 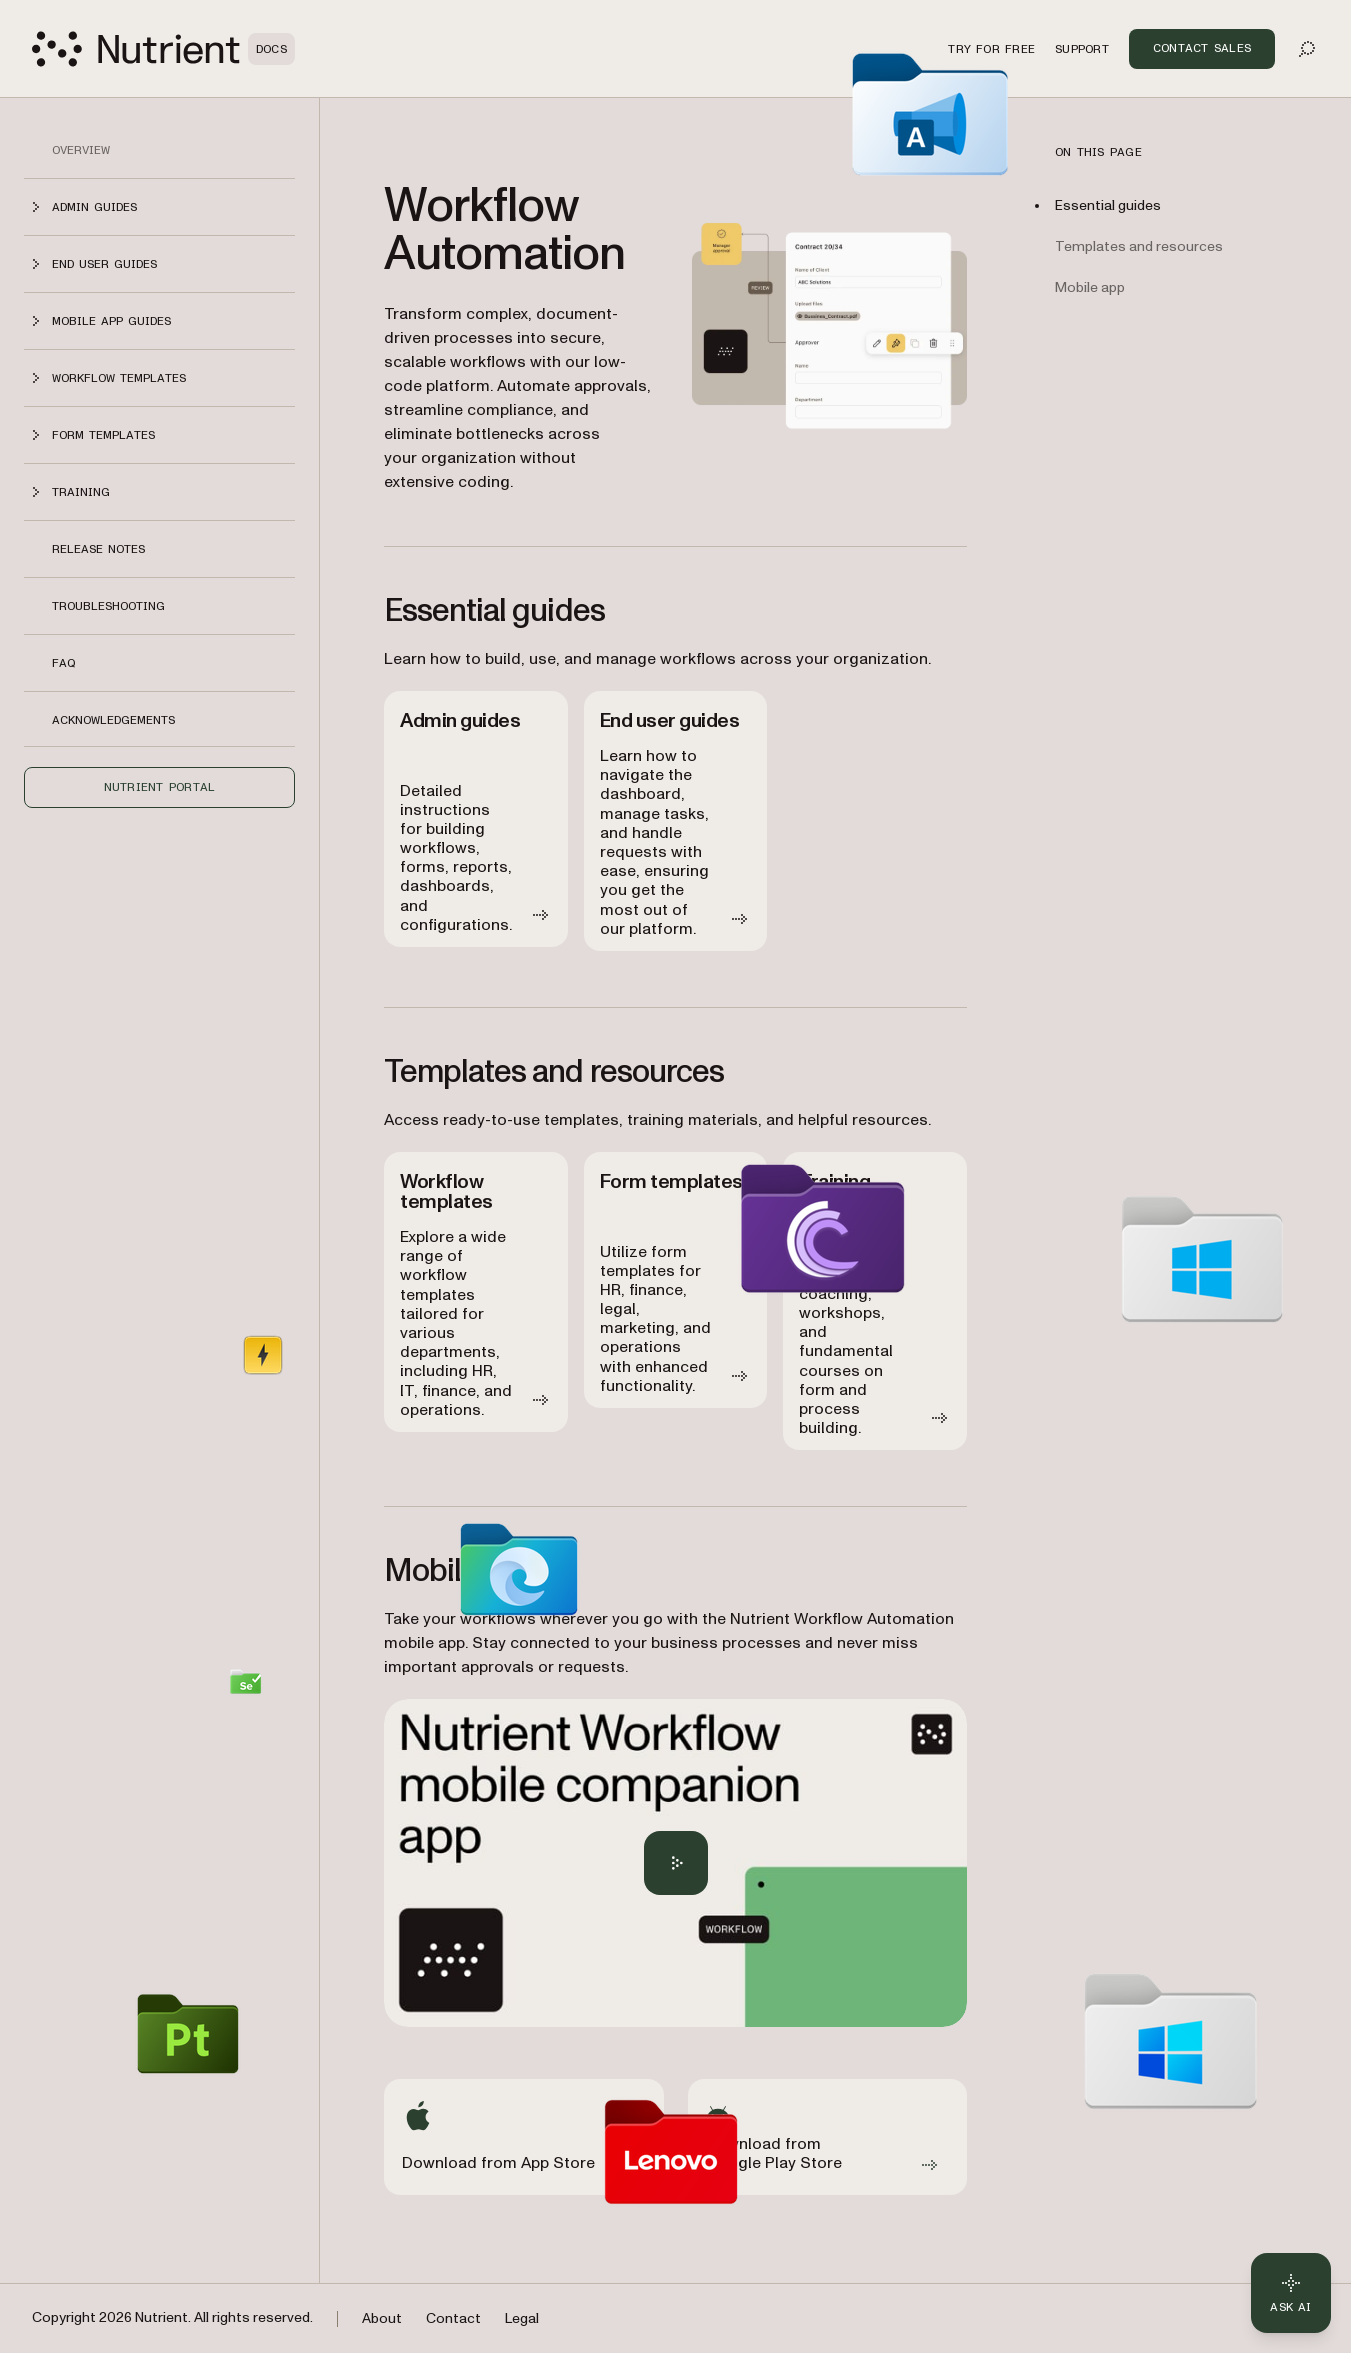 What do you see at coordinates (245, 1682) in the screenshot?
I see `folder containing selenium test automation files` at bounding box center [245, 1682].